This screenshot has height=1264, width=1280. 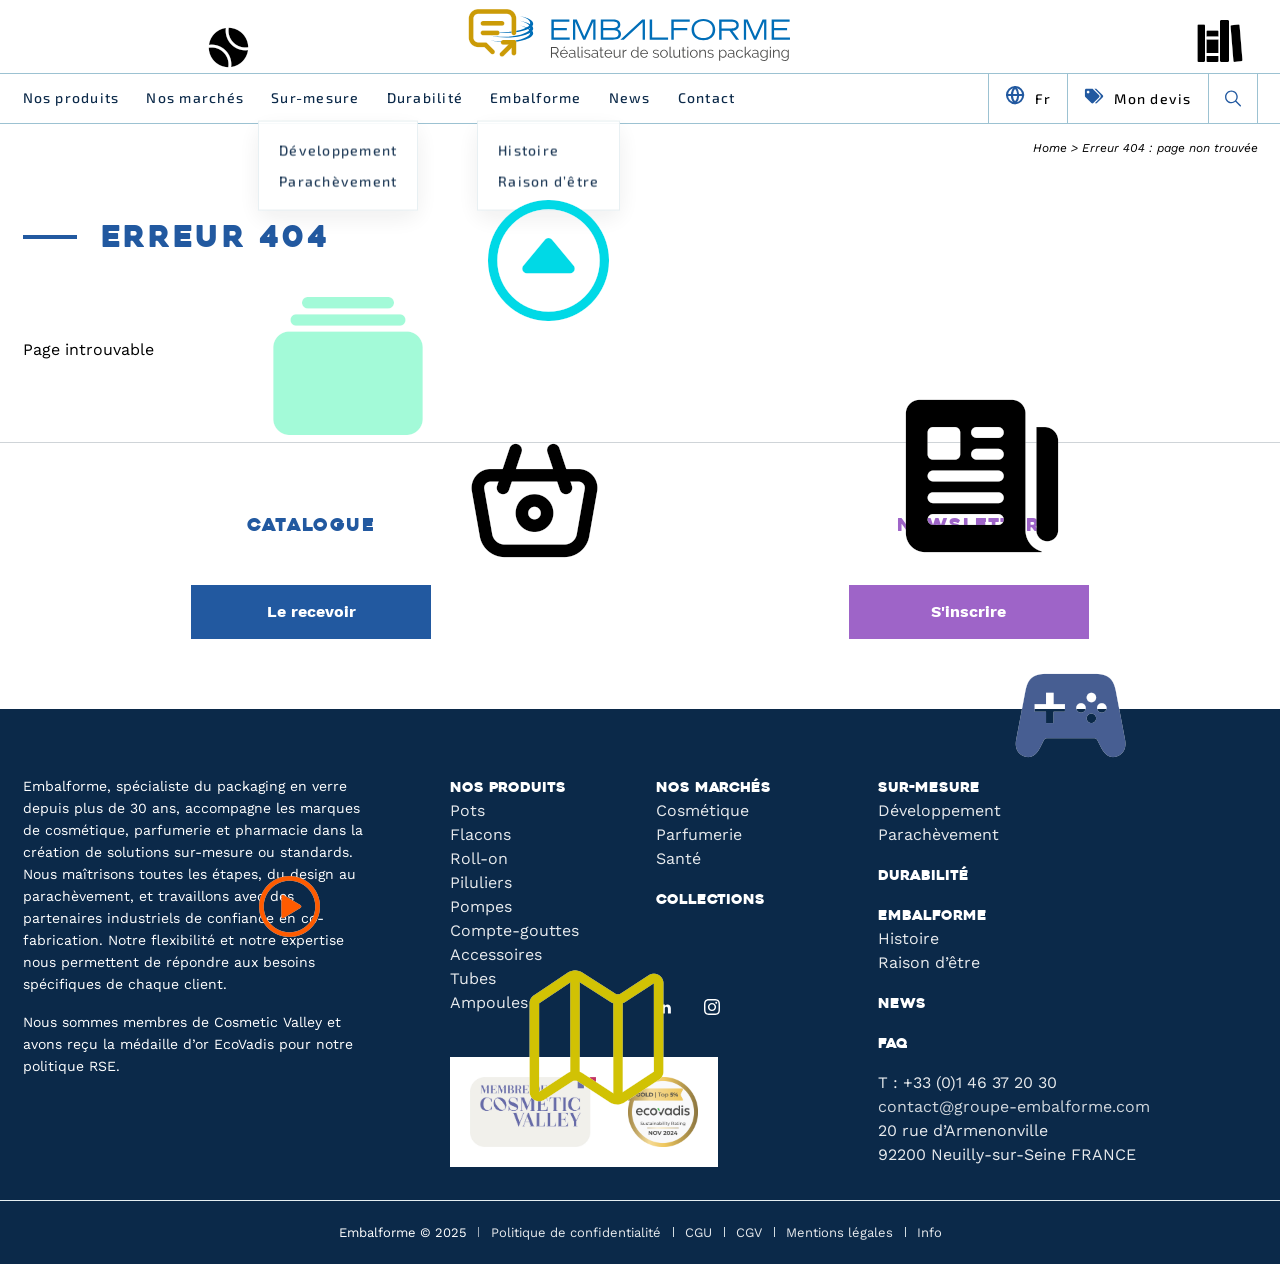 What do you see at coordinates (596, 1037) in the screenshot?
I see `view map` at bounding box center [596, 1037].